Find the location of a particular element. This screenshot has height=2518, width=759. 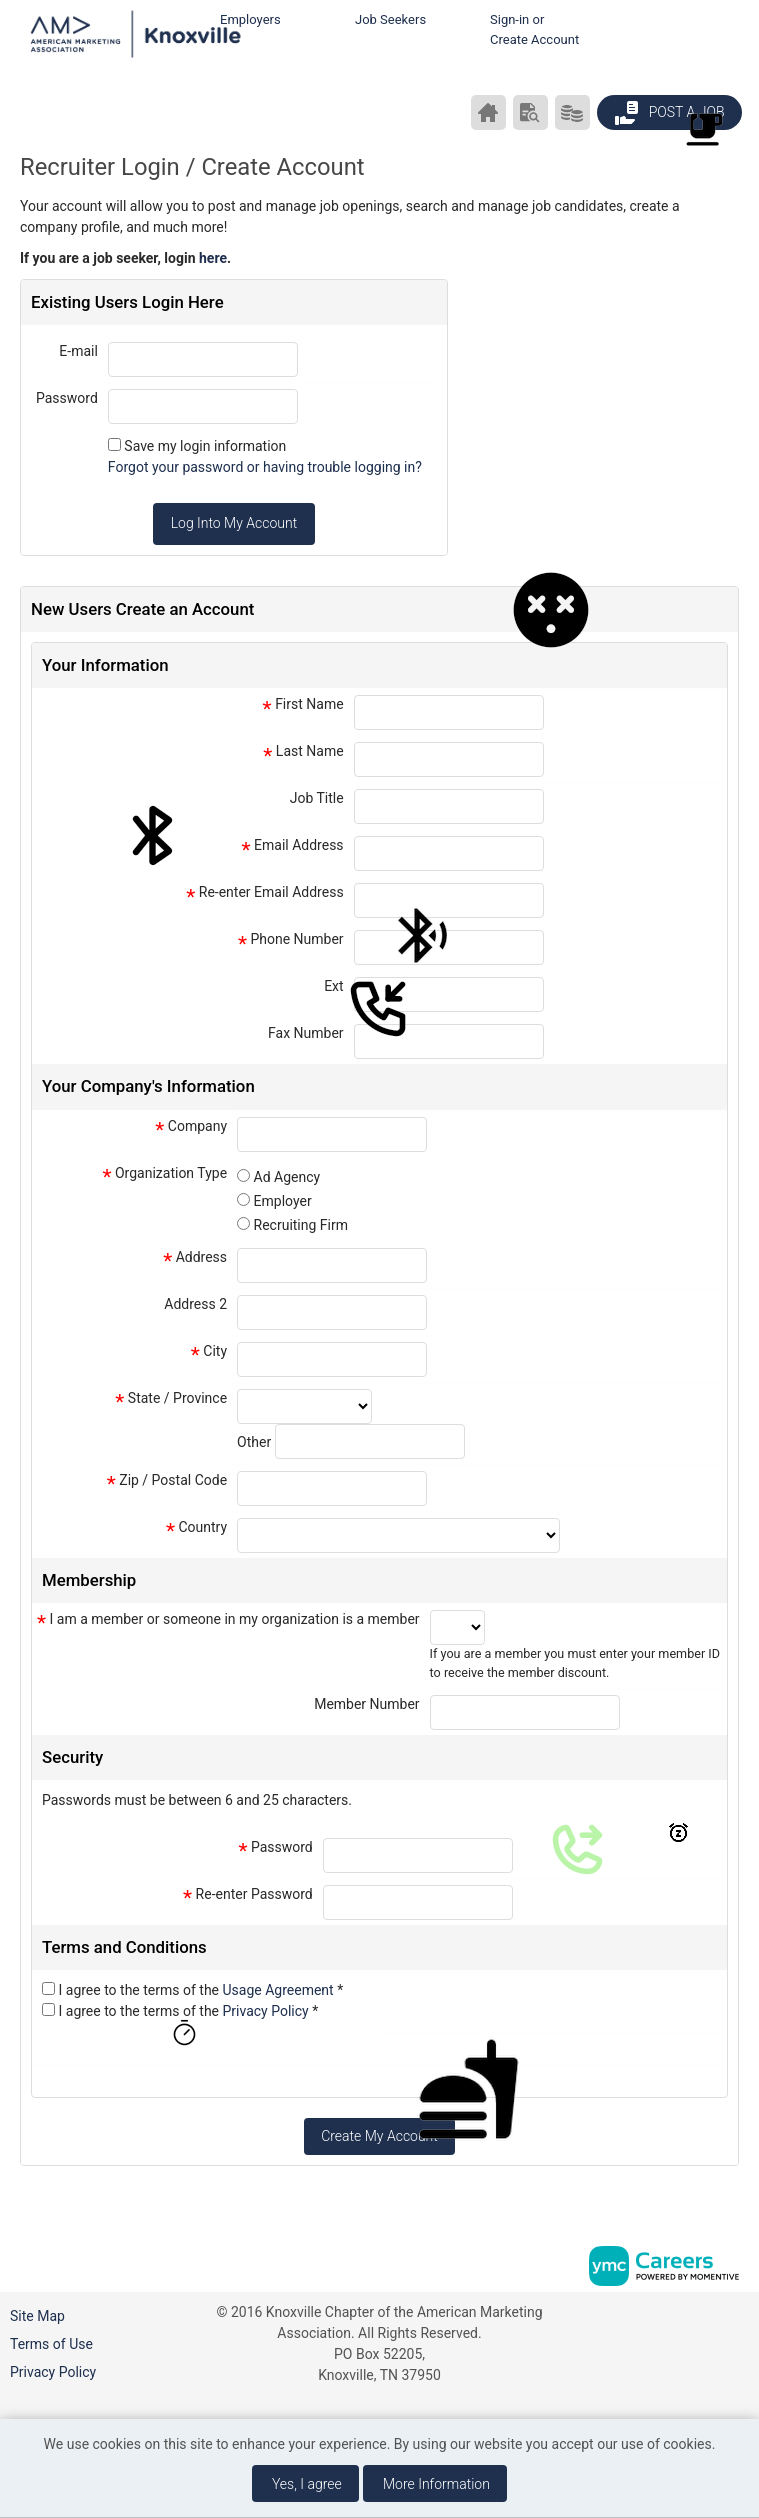

indicates an error or failed action is located at coordinates (551, 610).